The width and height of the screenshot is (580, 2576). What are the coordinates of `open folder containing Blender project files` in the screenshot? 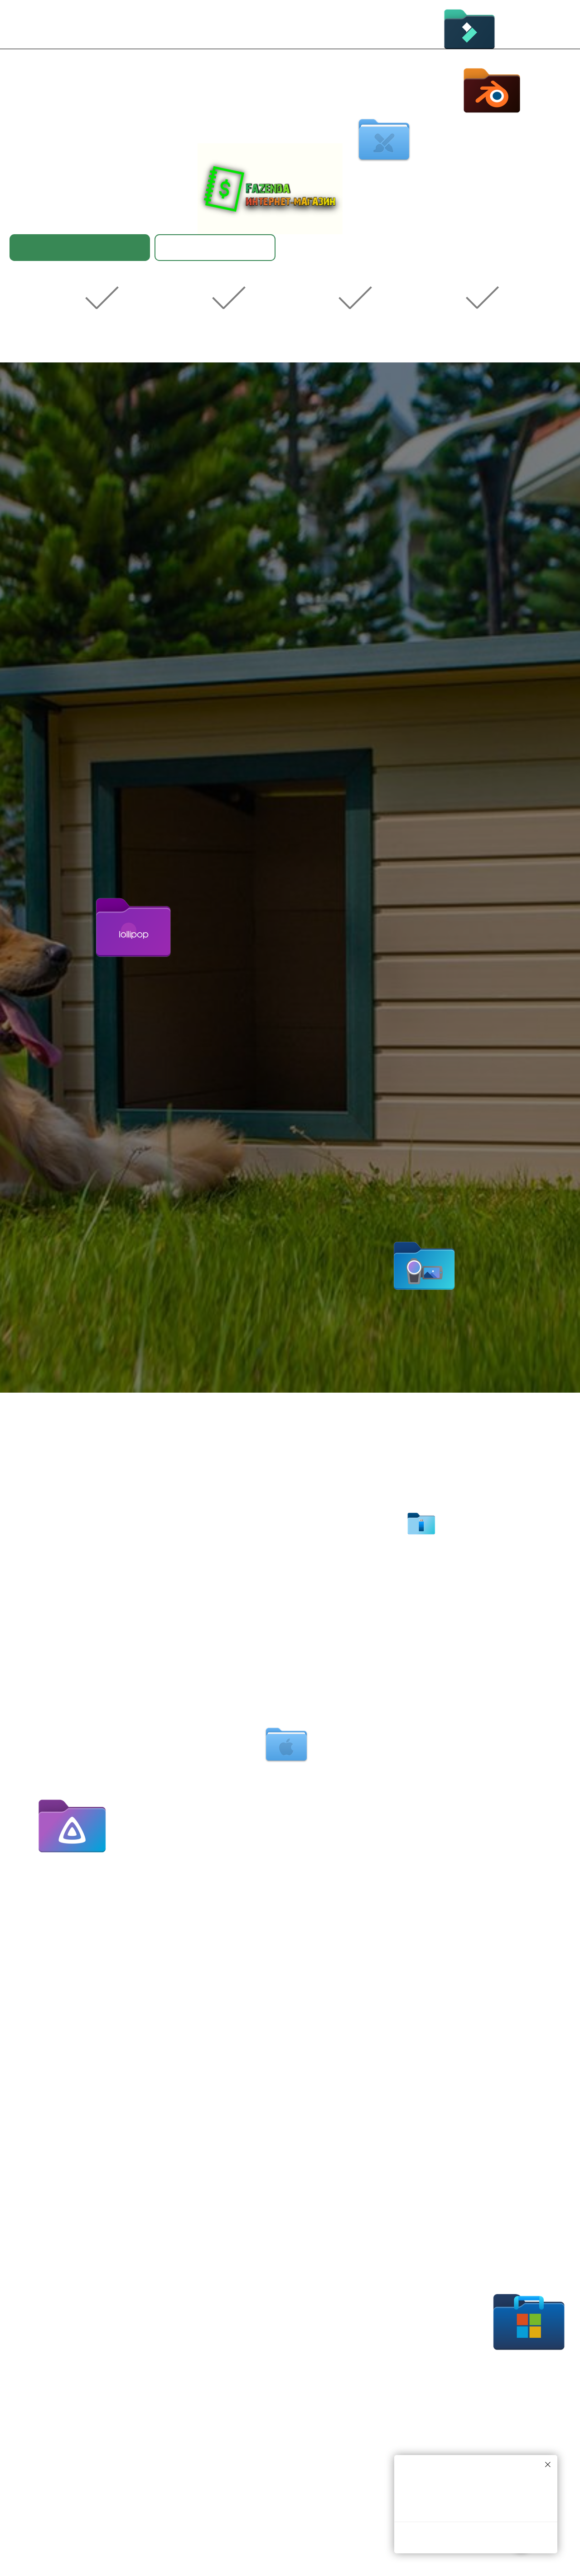 It's located at (492, 92).